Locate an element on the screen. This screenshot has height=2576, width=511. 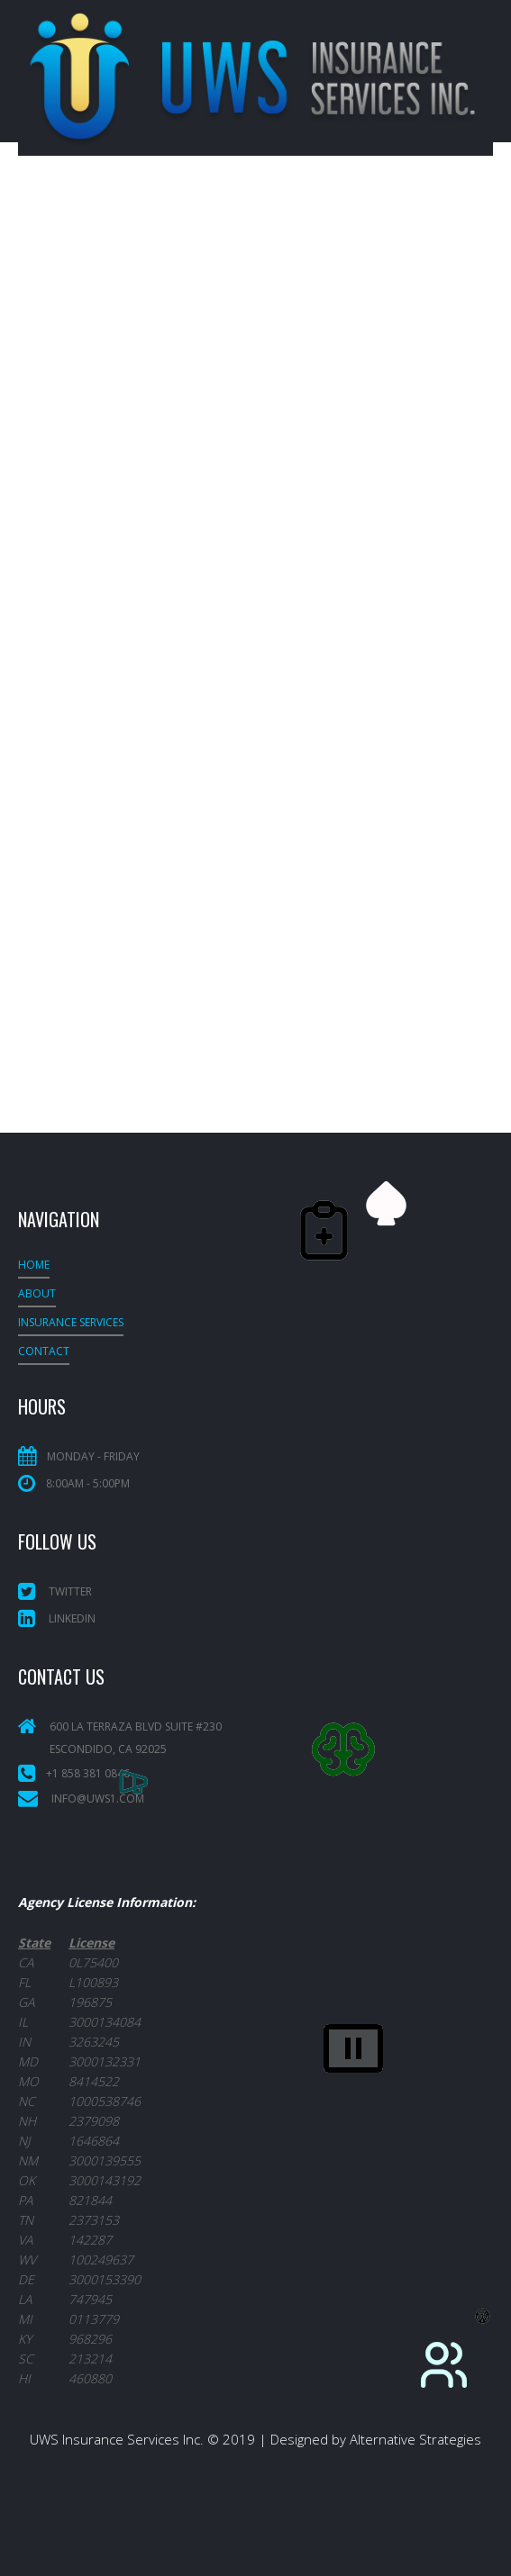
spade suit symbol for card games is located at coordinates (386, 1203).